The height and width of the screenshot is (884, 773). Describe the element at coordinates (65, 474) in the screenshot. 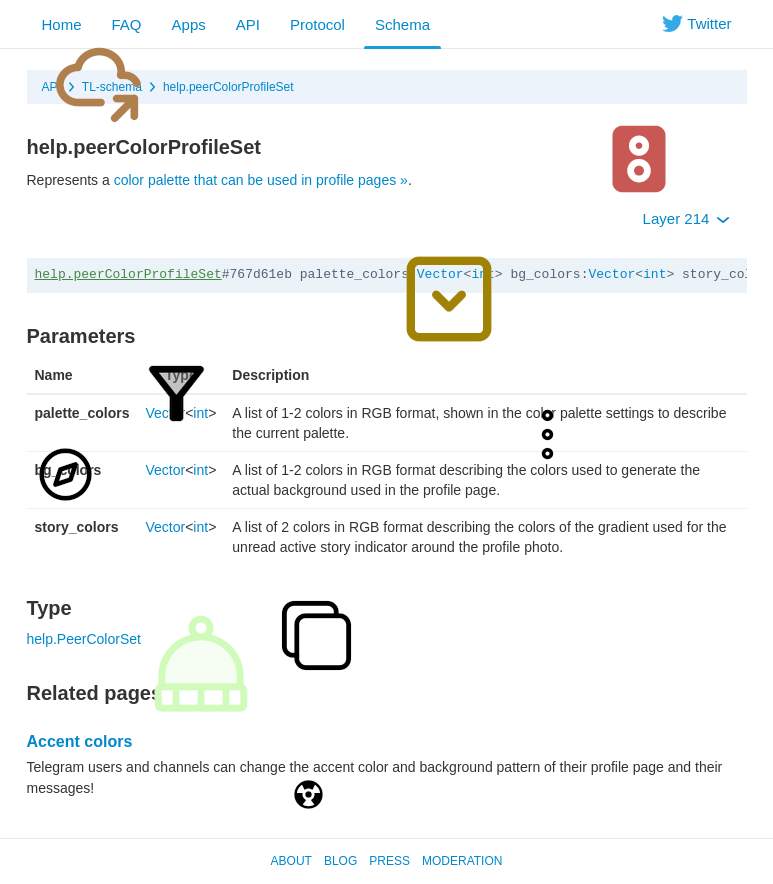

I see `access navigation or directional features` at that location.